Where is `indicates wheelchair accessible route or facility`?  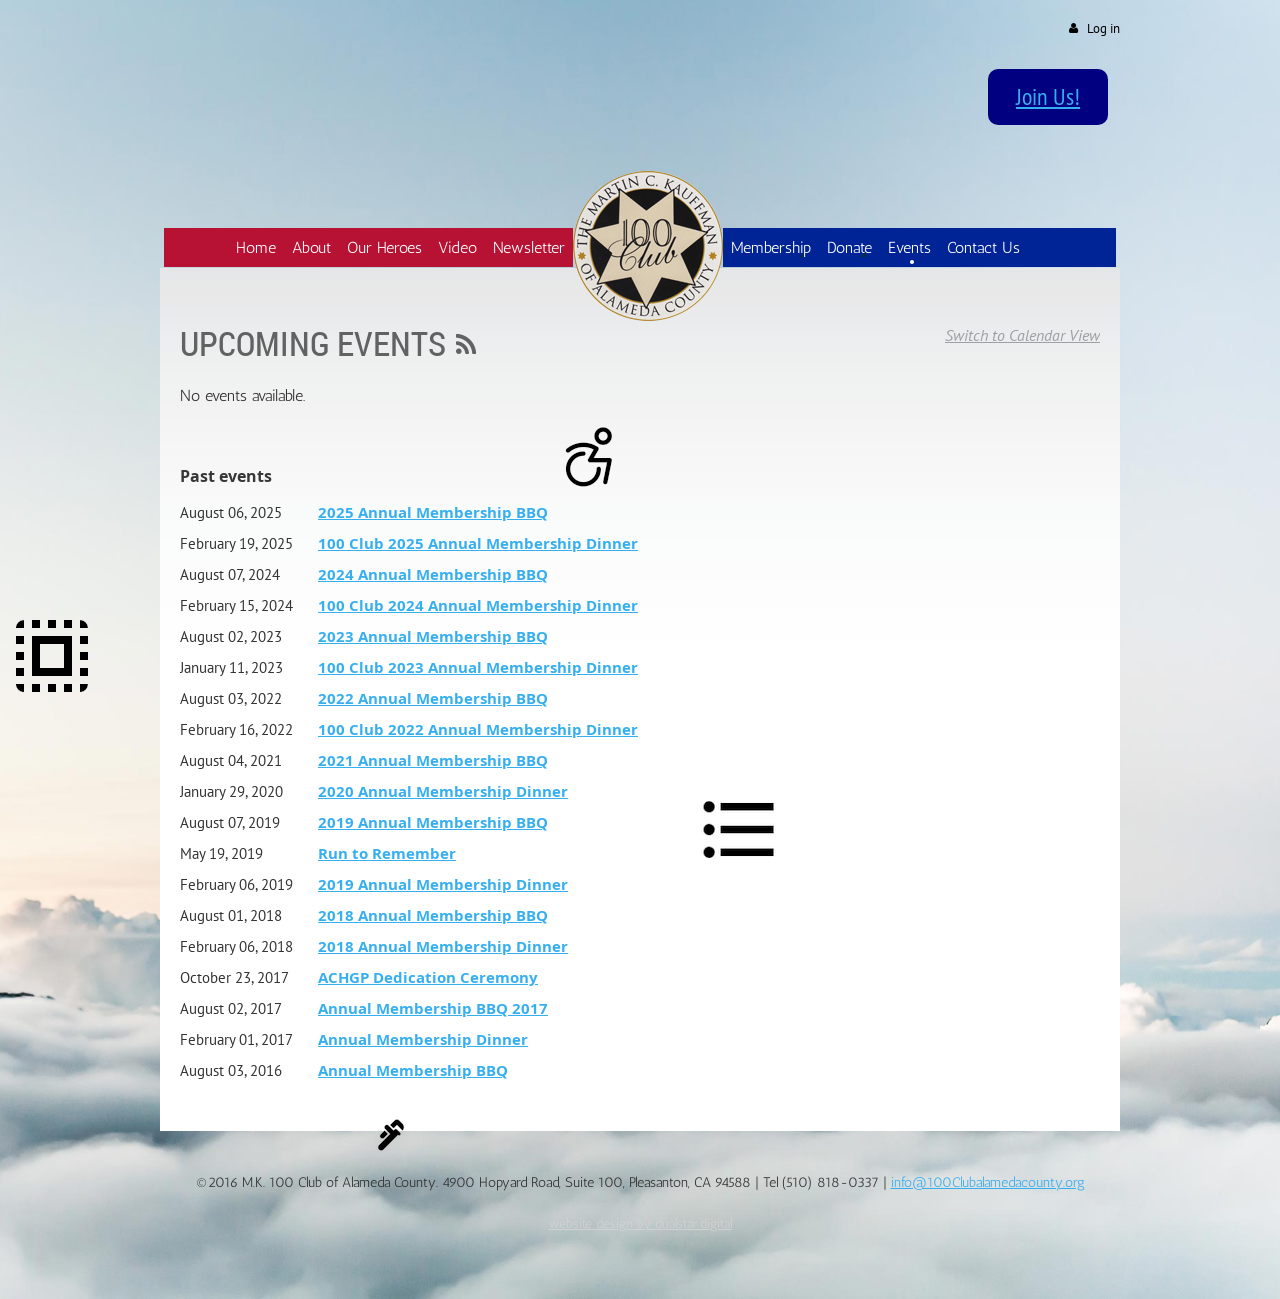
indicates wheelchair accessible route or facility is located at coordinates (590, 458).